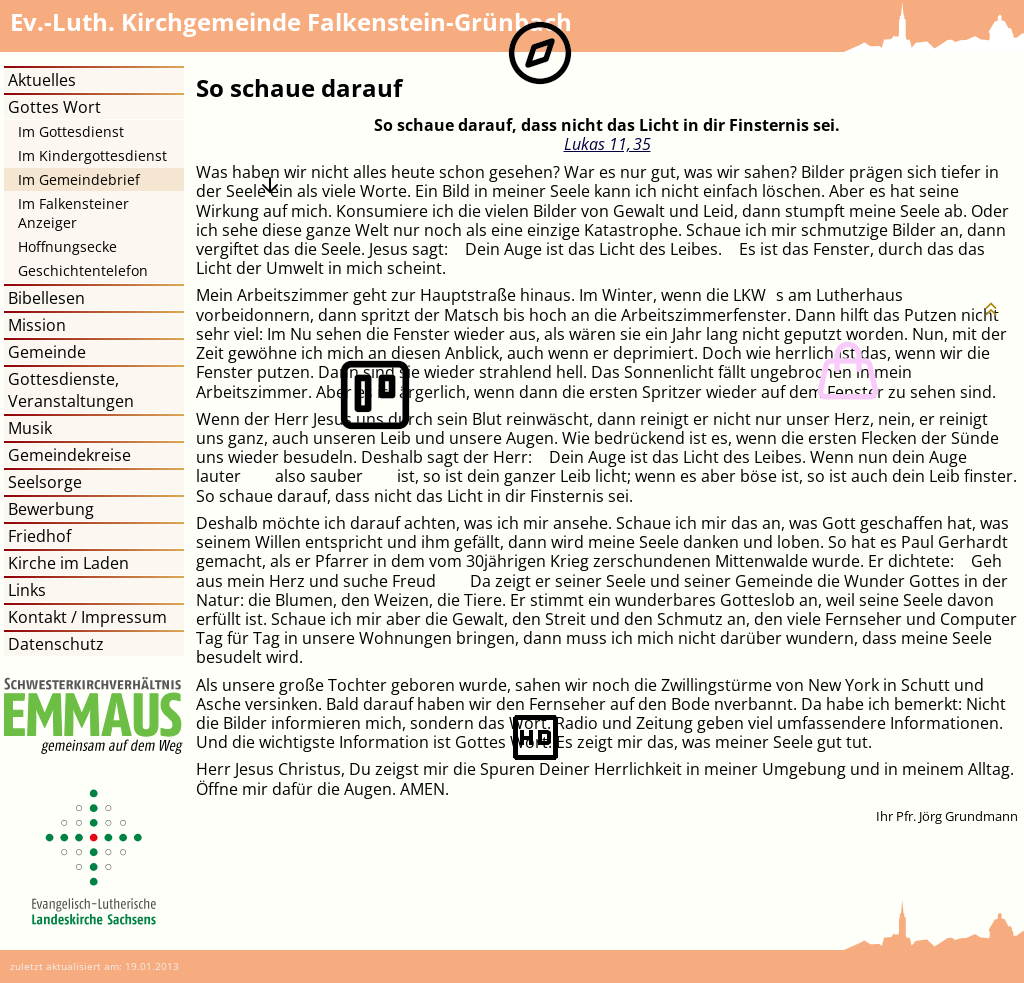  Describe the element at coordinates (848, 372) in the screenshot. I see `view your shopping bag` at that location.